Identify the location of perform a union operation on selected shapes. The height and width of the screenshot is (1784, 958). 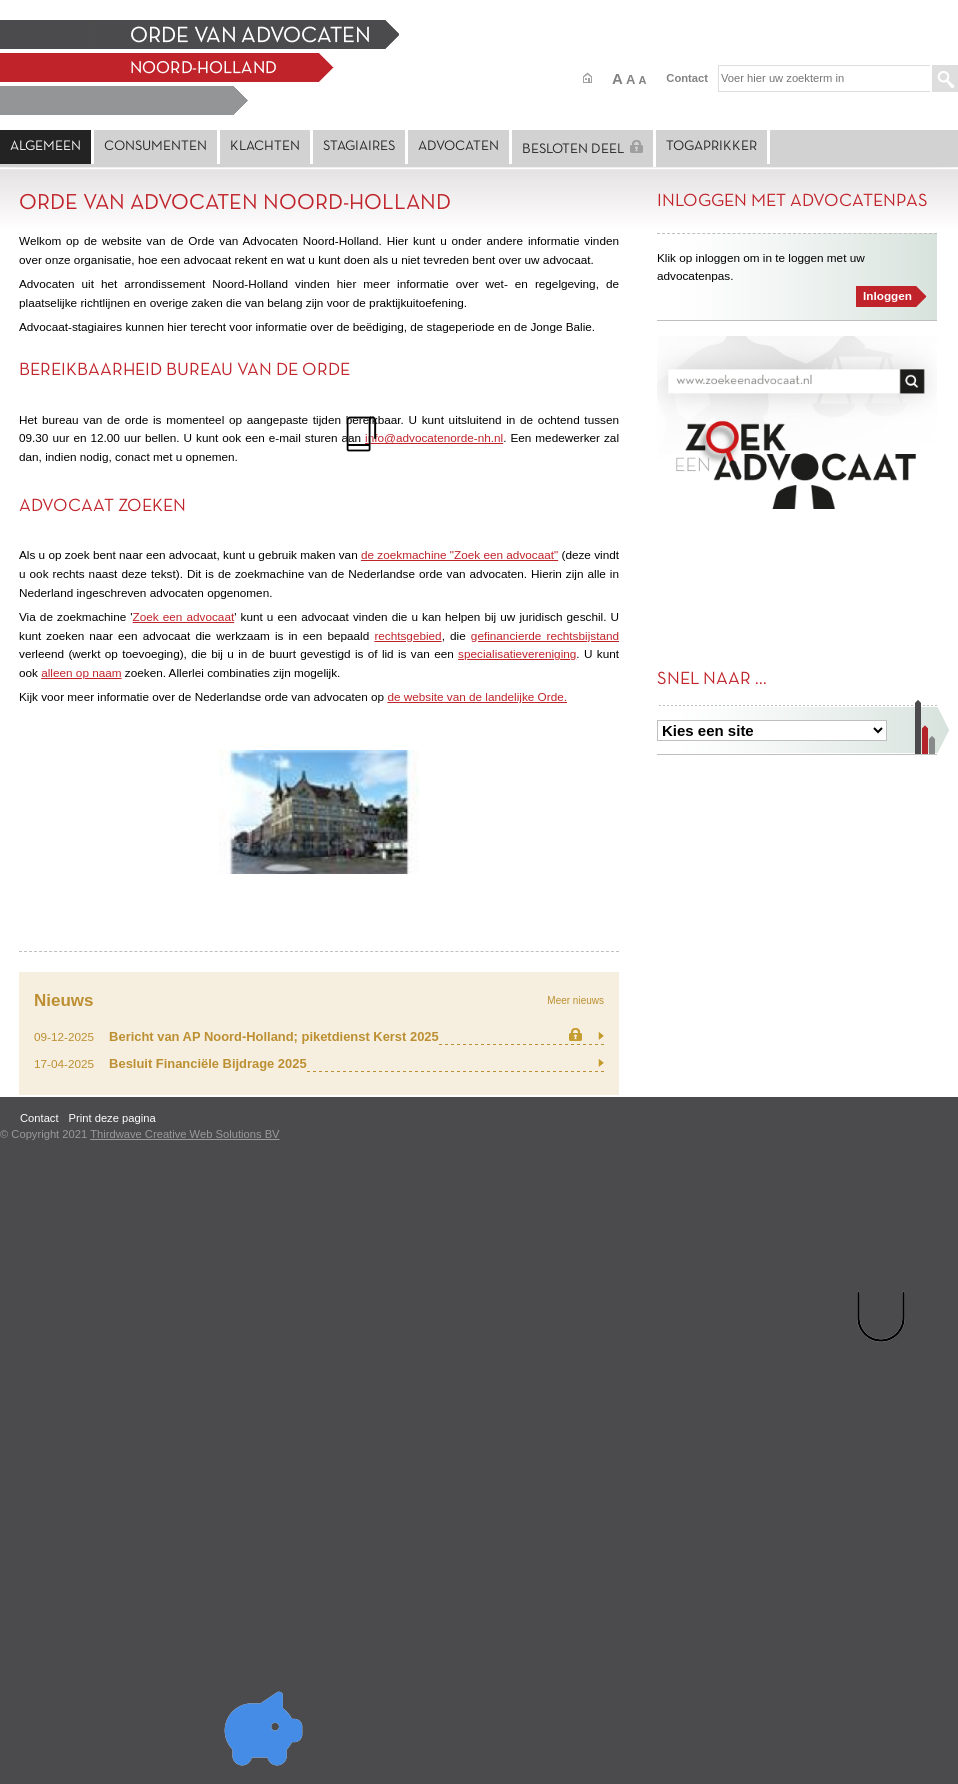
(881, 1313).